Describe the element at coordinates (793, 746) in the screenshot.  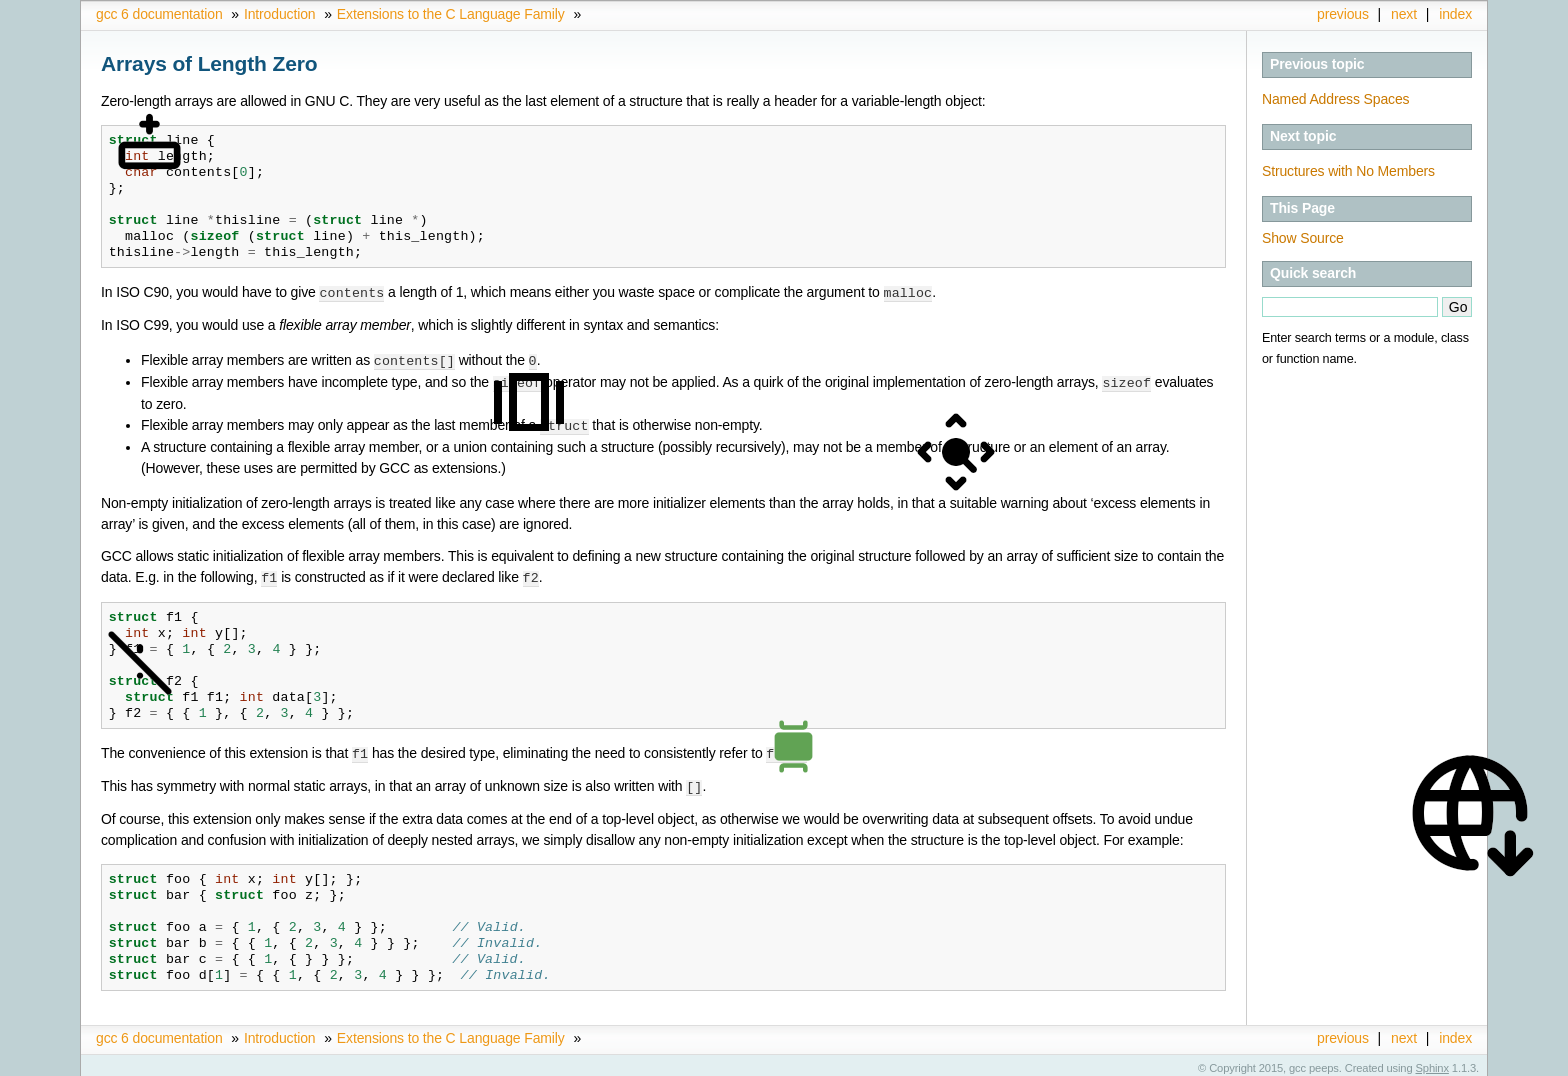
I see `scroll through vertical carousel content` at that location.